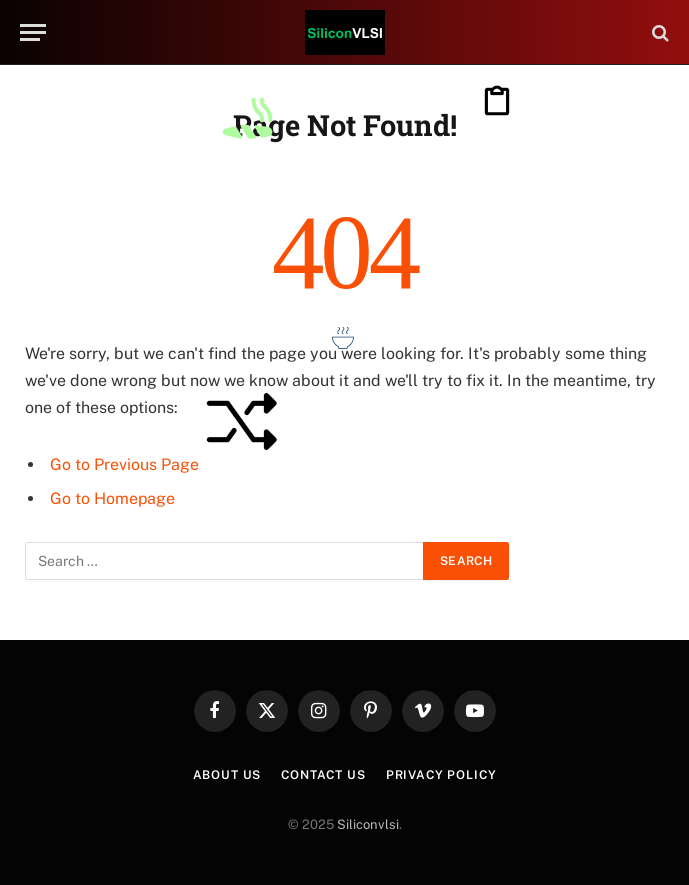  What do you see at coordinates (343, 338) in the screenshot?
I see `view hot food or soup options` at bounding box center [343, 338].